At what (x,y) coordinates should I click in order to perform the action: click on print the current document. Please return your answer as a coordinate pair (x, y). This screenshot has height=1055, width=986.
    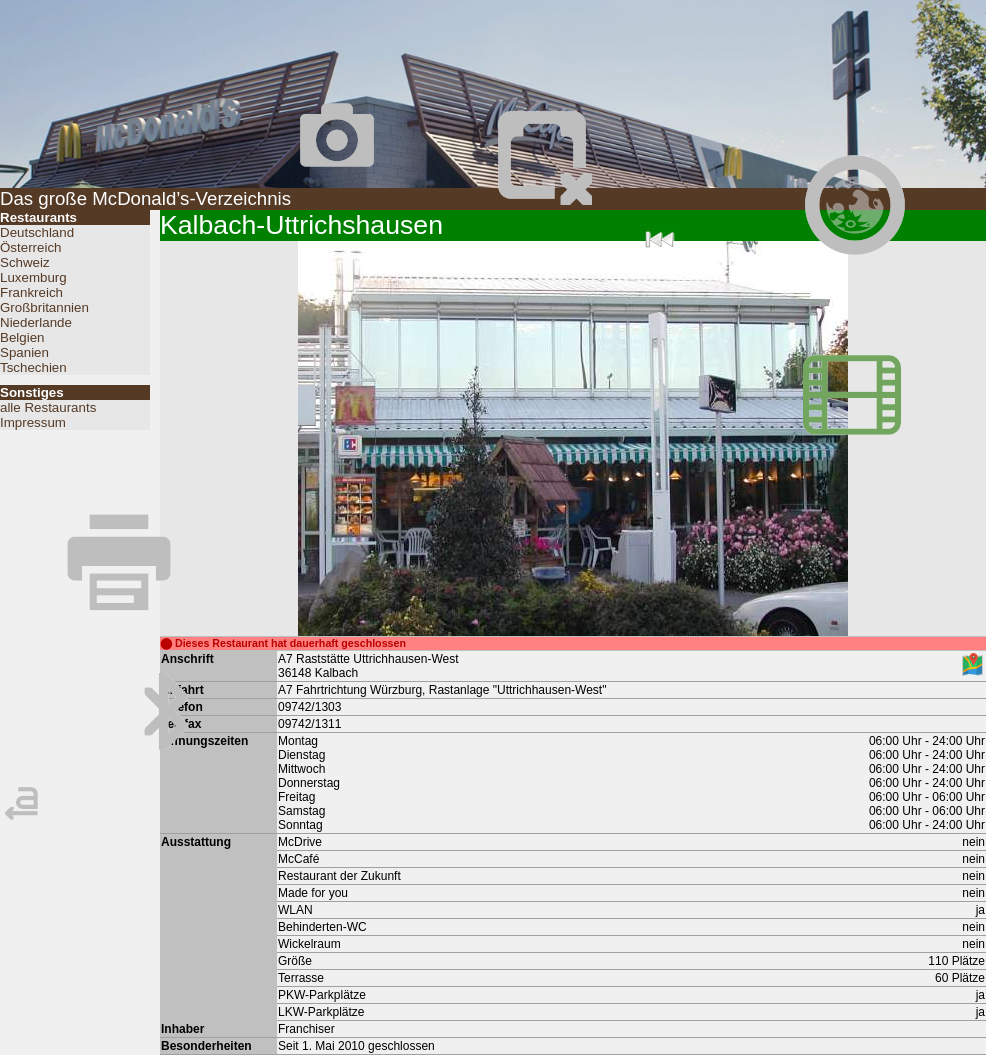
    Looking at the image, I should click on (119, 566).